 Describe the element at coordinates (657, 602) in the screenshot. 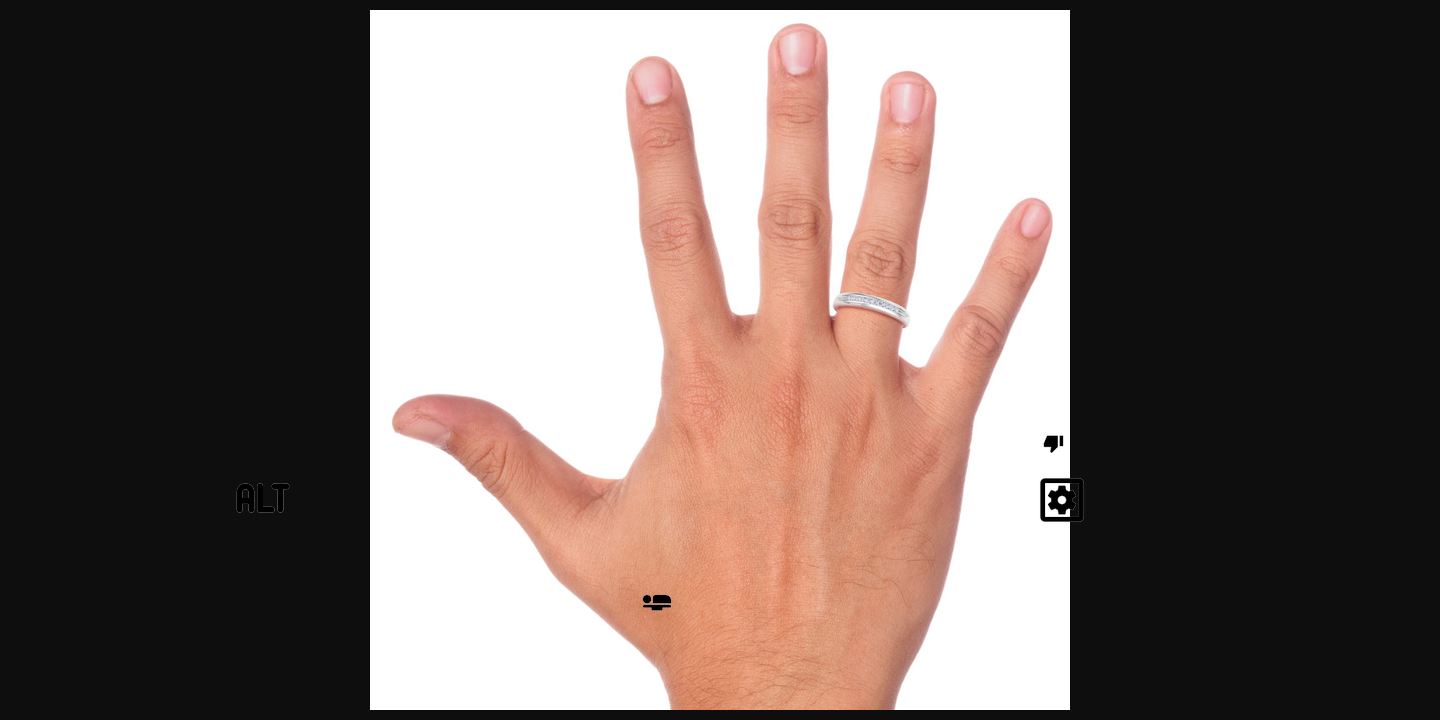

I see `indicates flat-bed seat available on flight` at that location.